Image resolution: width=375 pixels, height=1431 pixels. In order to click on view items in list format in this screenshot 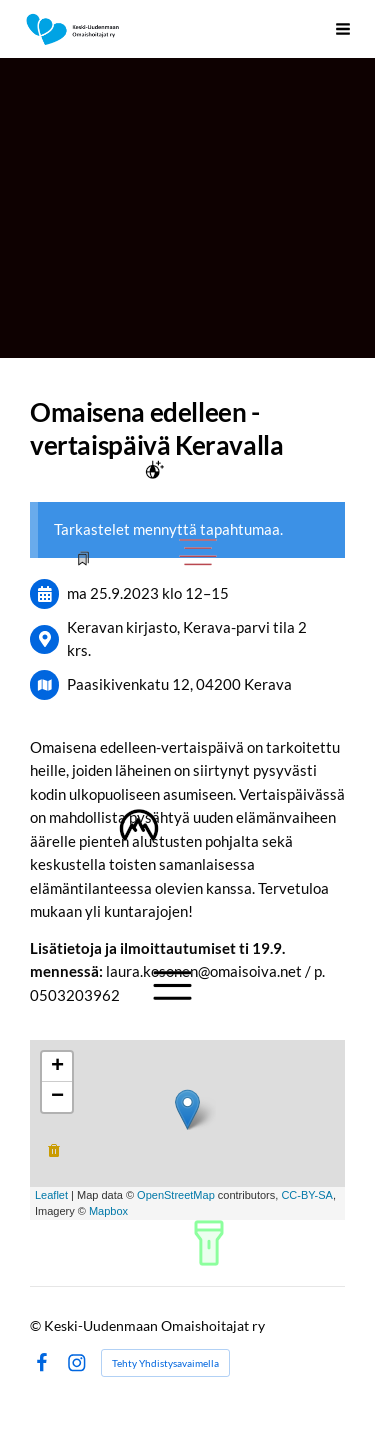, I will do `click(172, 985)`.